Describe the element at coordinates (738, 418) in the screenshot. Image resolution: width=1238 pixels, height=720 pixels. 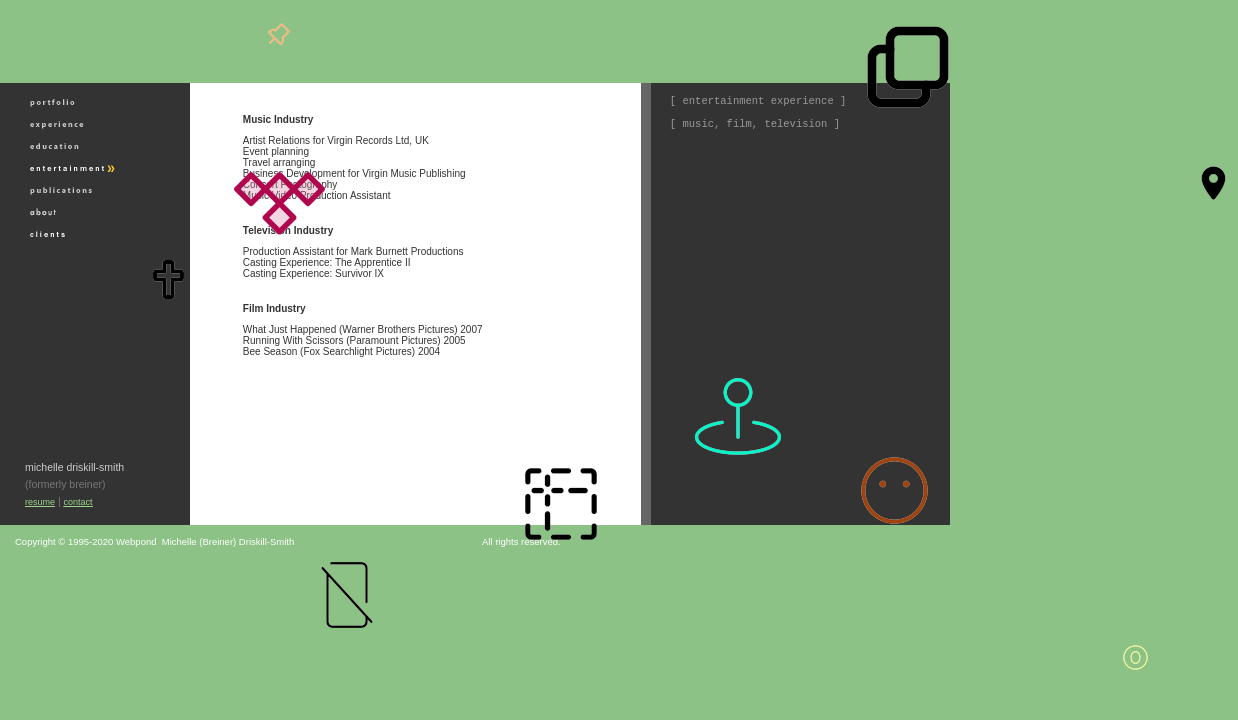
I see `mark a location on the map` at that location.